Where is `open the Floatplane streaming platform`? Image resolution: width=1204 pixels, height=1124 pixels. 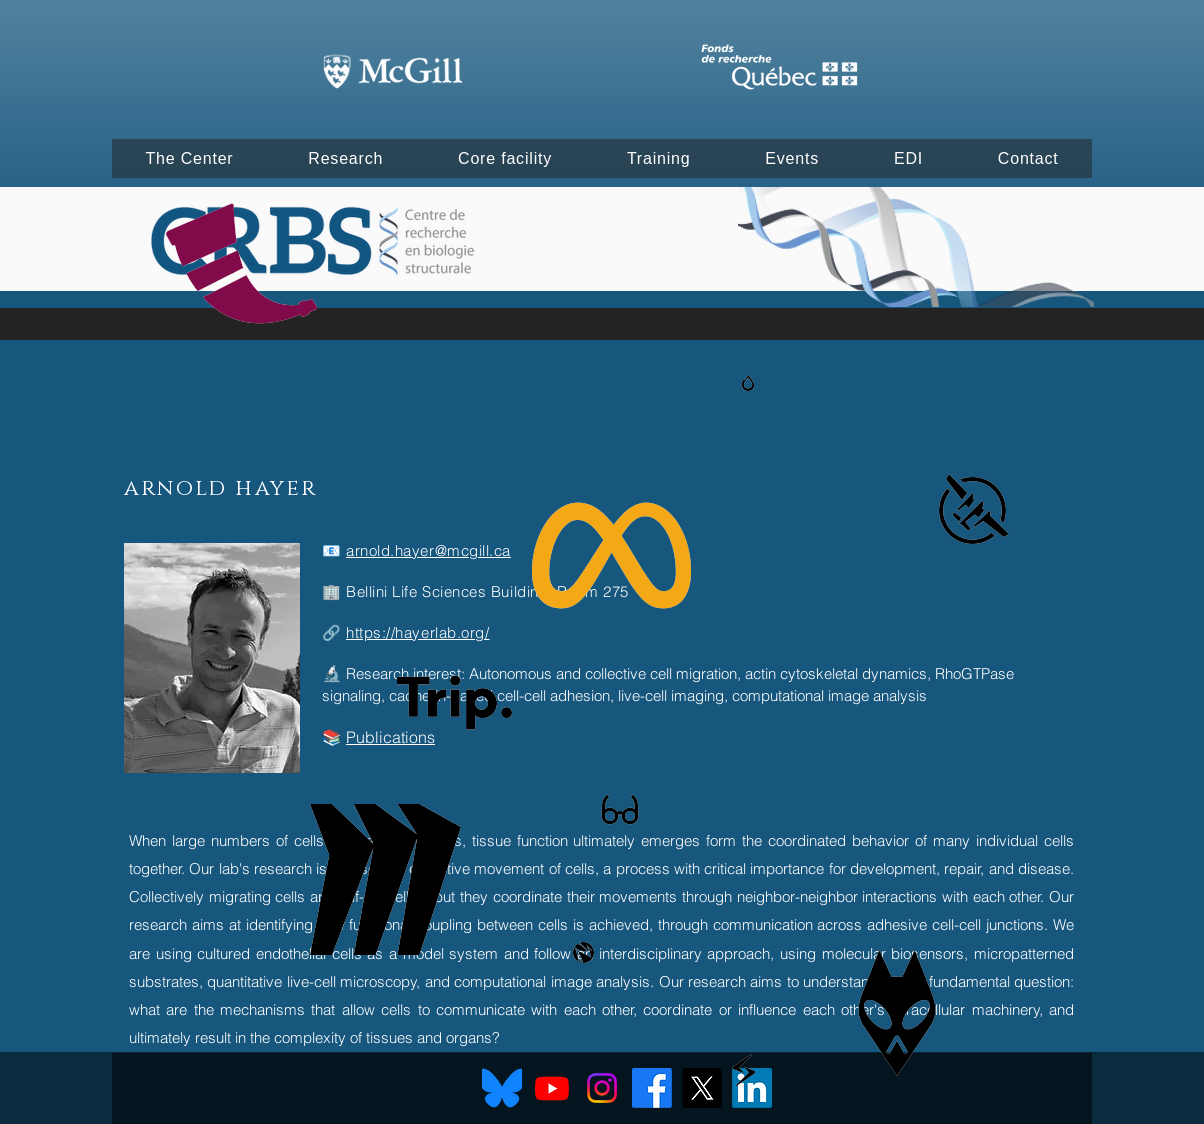 open the Floatplane streaming platform is located at coordinates (974, 509).